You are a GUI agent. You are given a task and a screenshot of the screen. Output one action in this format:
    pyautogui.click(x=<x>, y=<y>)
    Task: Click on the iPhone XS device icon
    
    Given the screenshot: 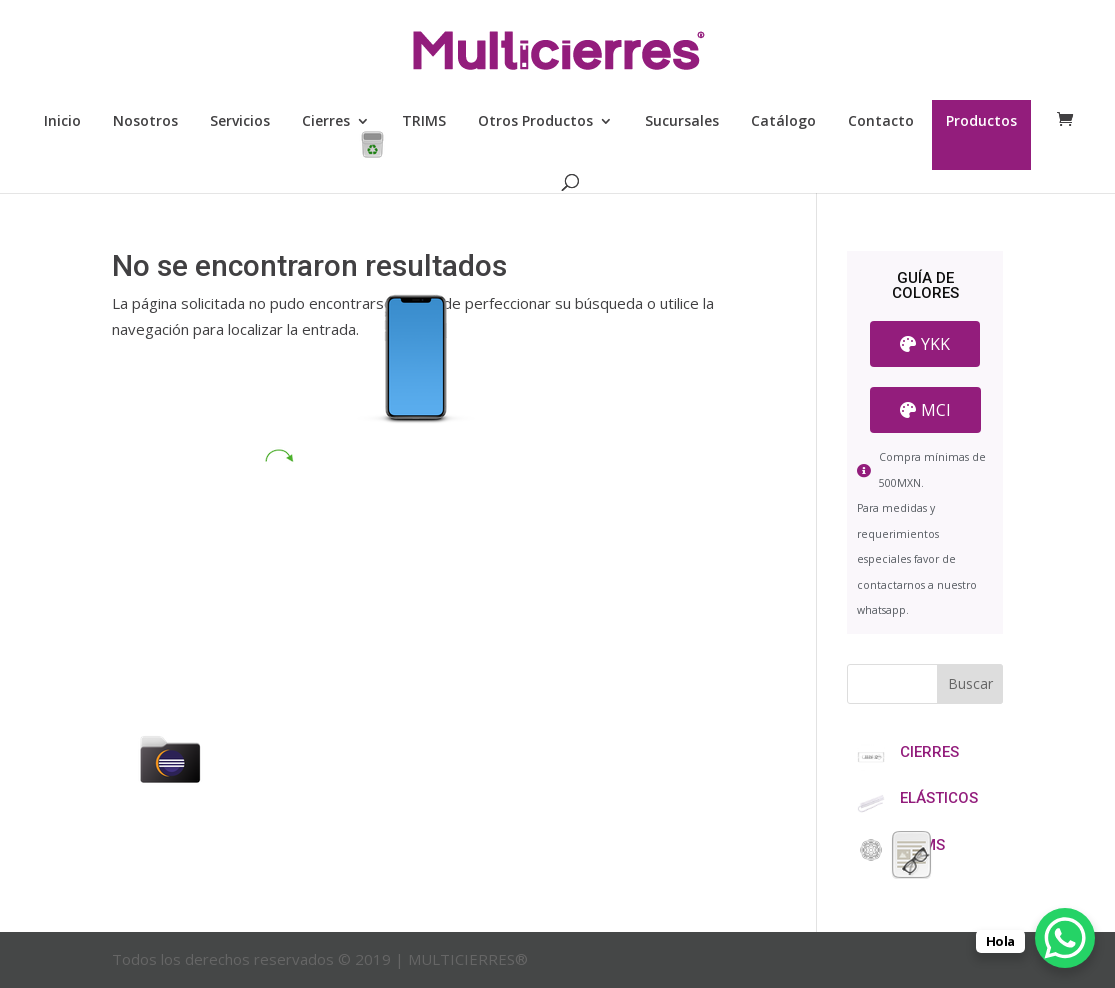 What is the action you would take?
    pyautogui.click(x=416, y=359)
    